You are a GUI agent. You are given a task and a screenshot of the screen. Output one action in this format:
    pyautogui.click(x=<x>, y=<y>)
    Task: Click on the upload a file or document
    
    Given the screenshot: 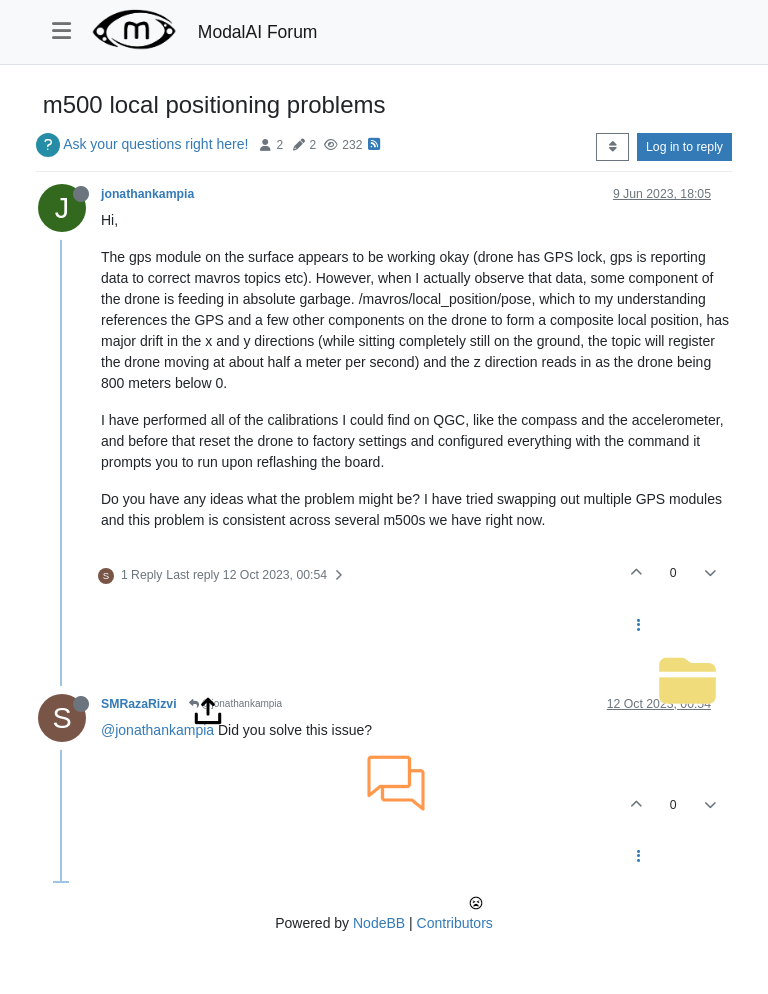 What is the action you would take?
    pyautogui.click(x=208, y=712)
    